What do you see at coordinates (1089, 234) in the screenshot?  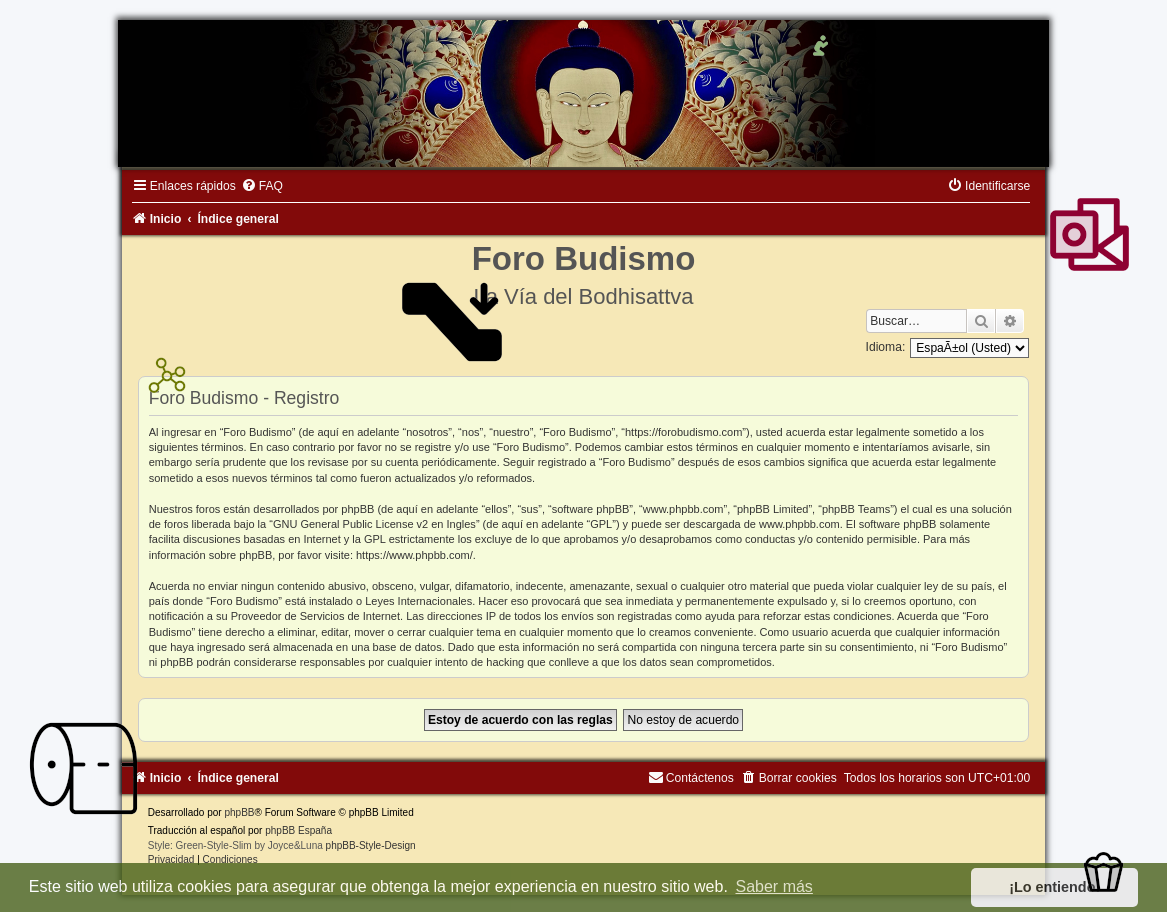 I see `open microsoft outlook email app` at bounding box center [1089, 234].